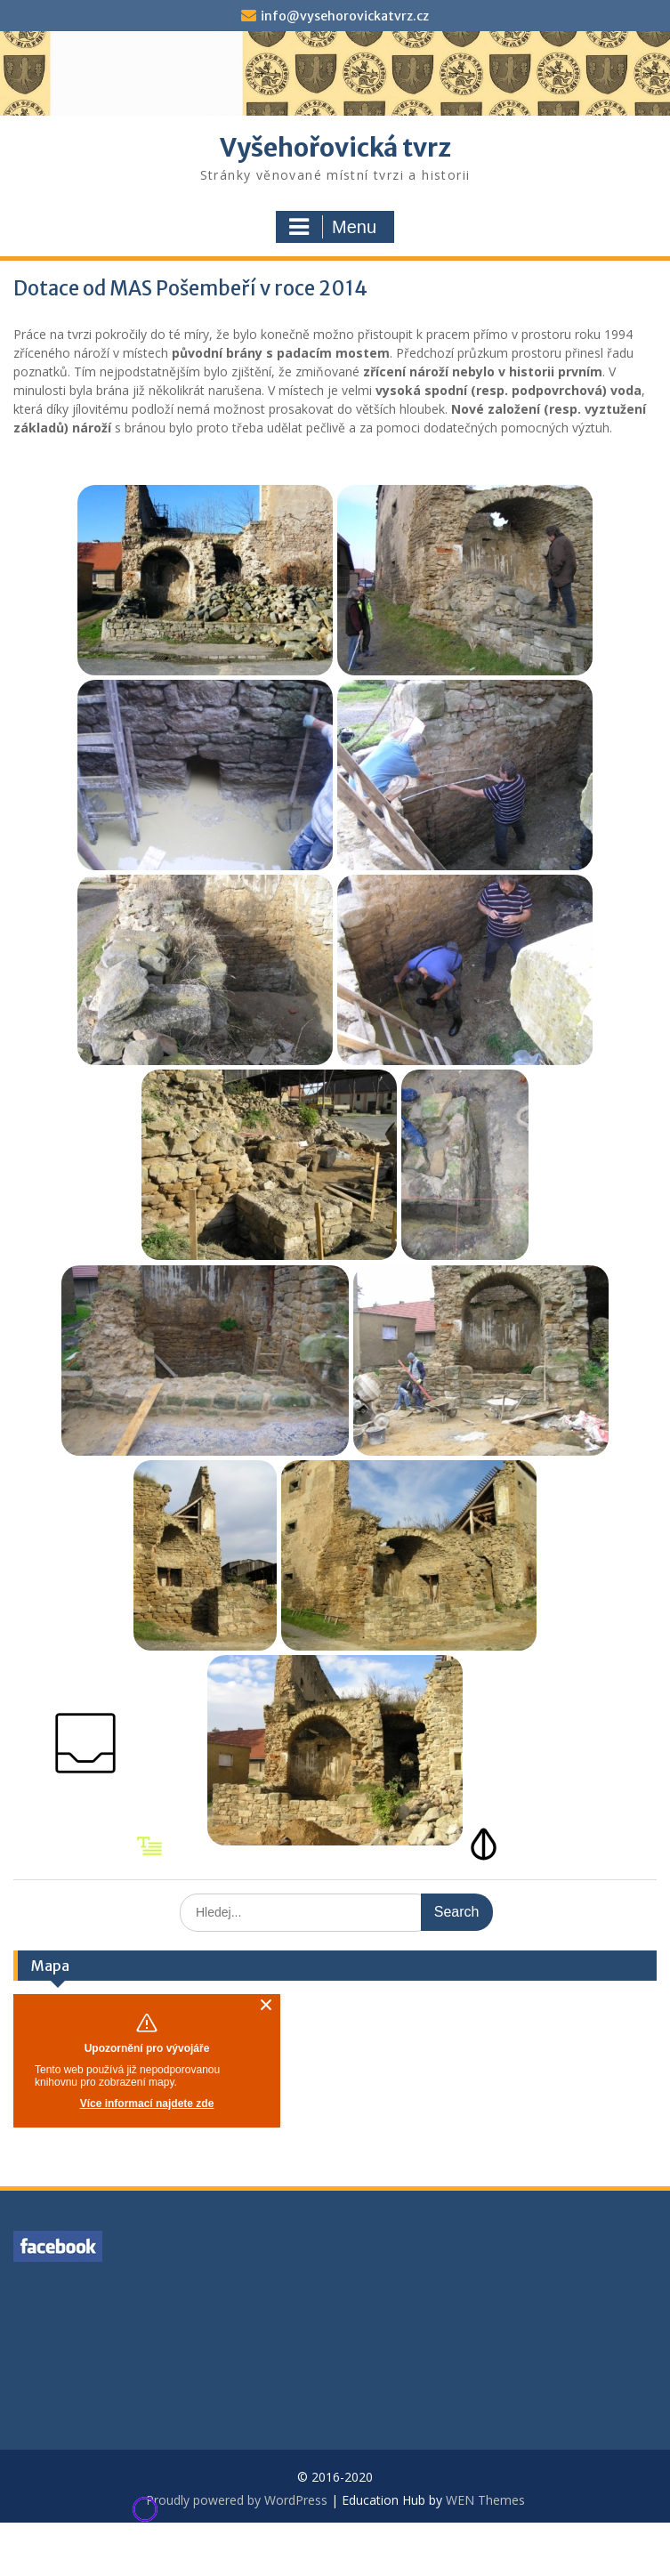 The width and height of the screenshot is (670, 2576). I want to click on indicates 50% humidity level, so click(483, 1844).